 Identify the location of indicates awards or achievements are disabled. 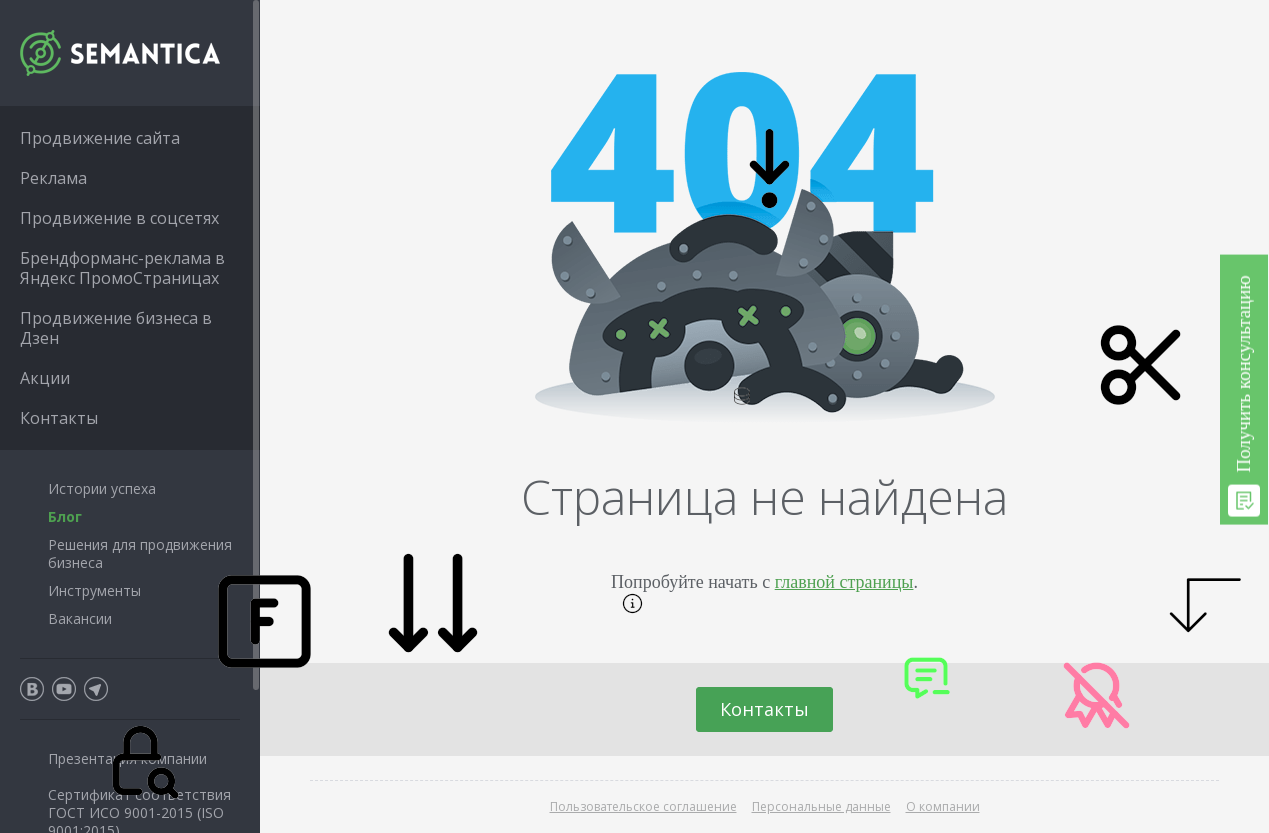
(1096, 695).